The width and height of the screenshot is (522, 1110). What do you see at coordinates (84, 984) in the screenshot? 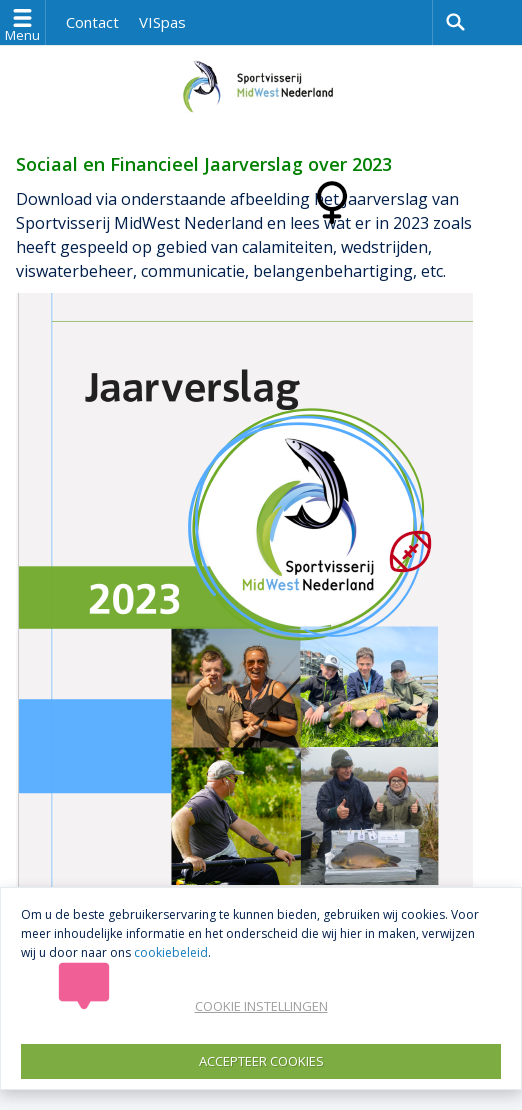
I see `open chat or messaging` at bounding box center [84, 984].